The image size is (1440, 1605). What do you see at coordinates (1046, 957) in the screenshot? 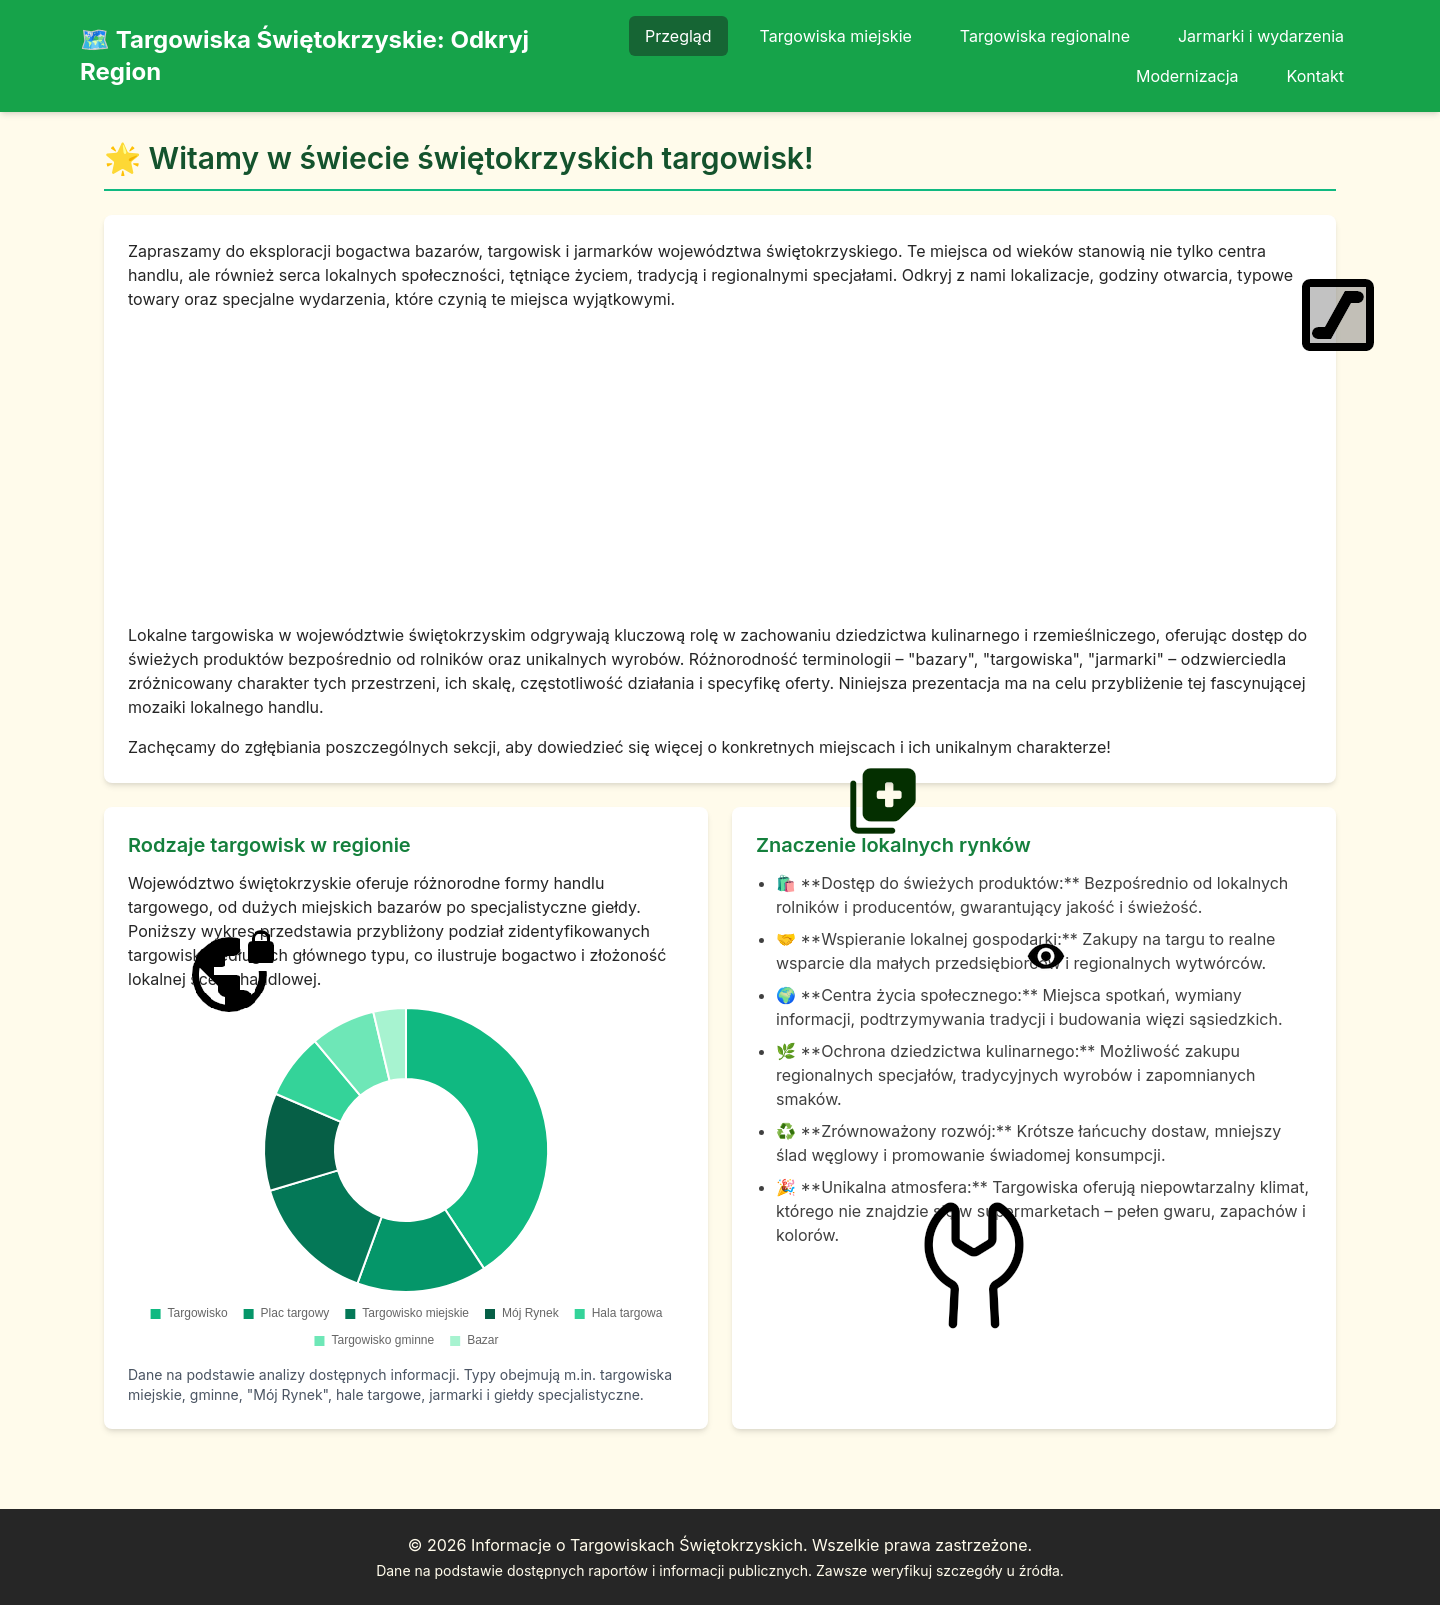
I see `toggle visibility of an item or element` at bounding box center [1046, 957].